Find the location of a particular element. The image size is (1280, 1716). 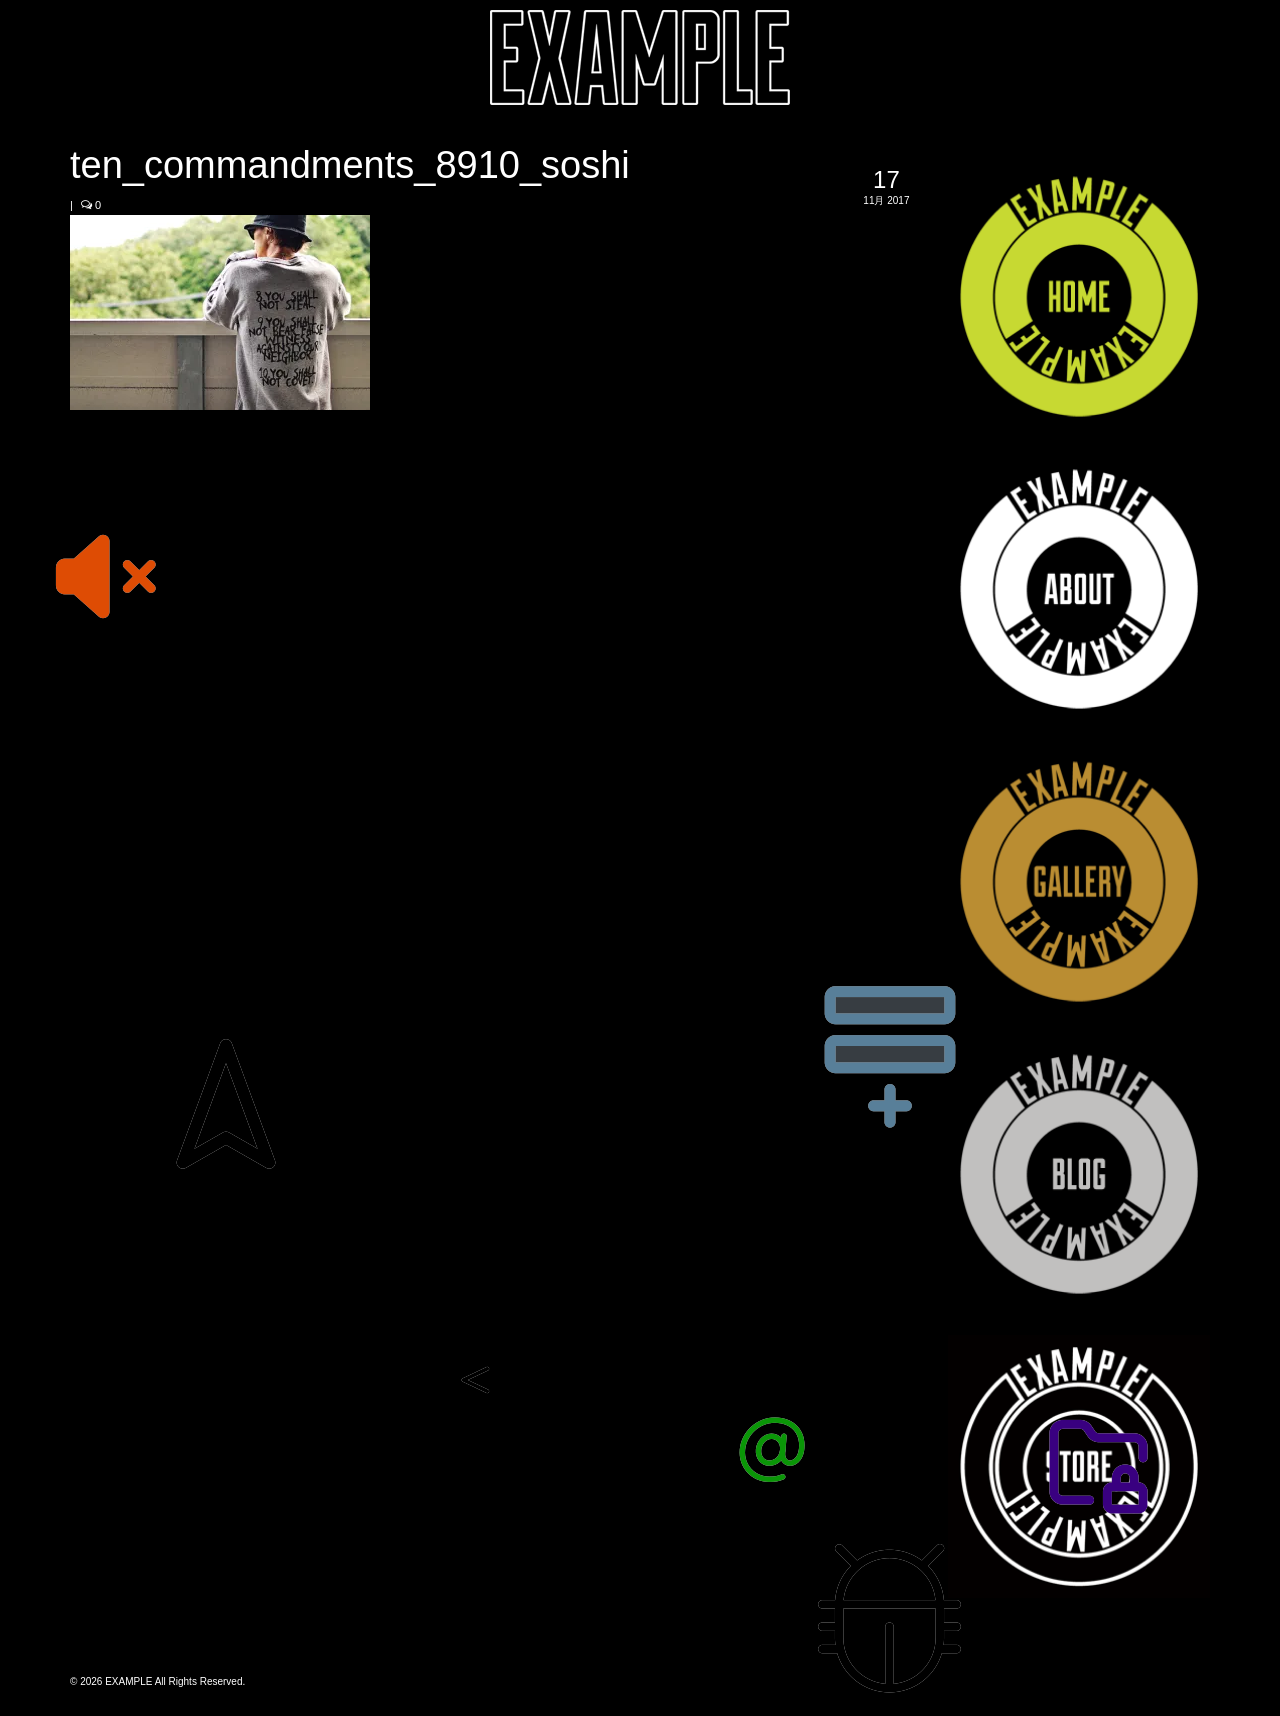

report a bug or issue is located at coordinates (889, 1615).